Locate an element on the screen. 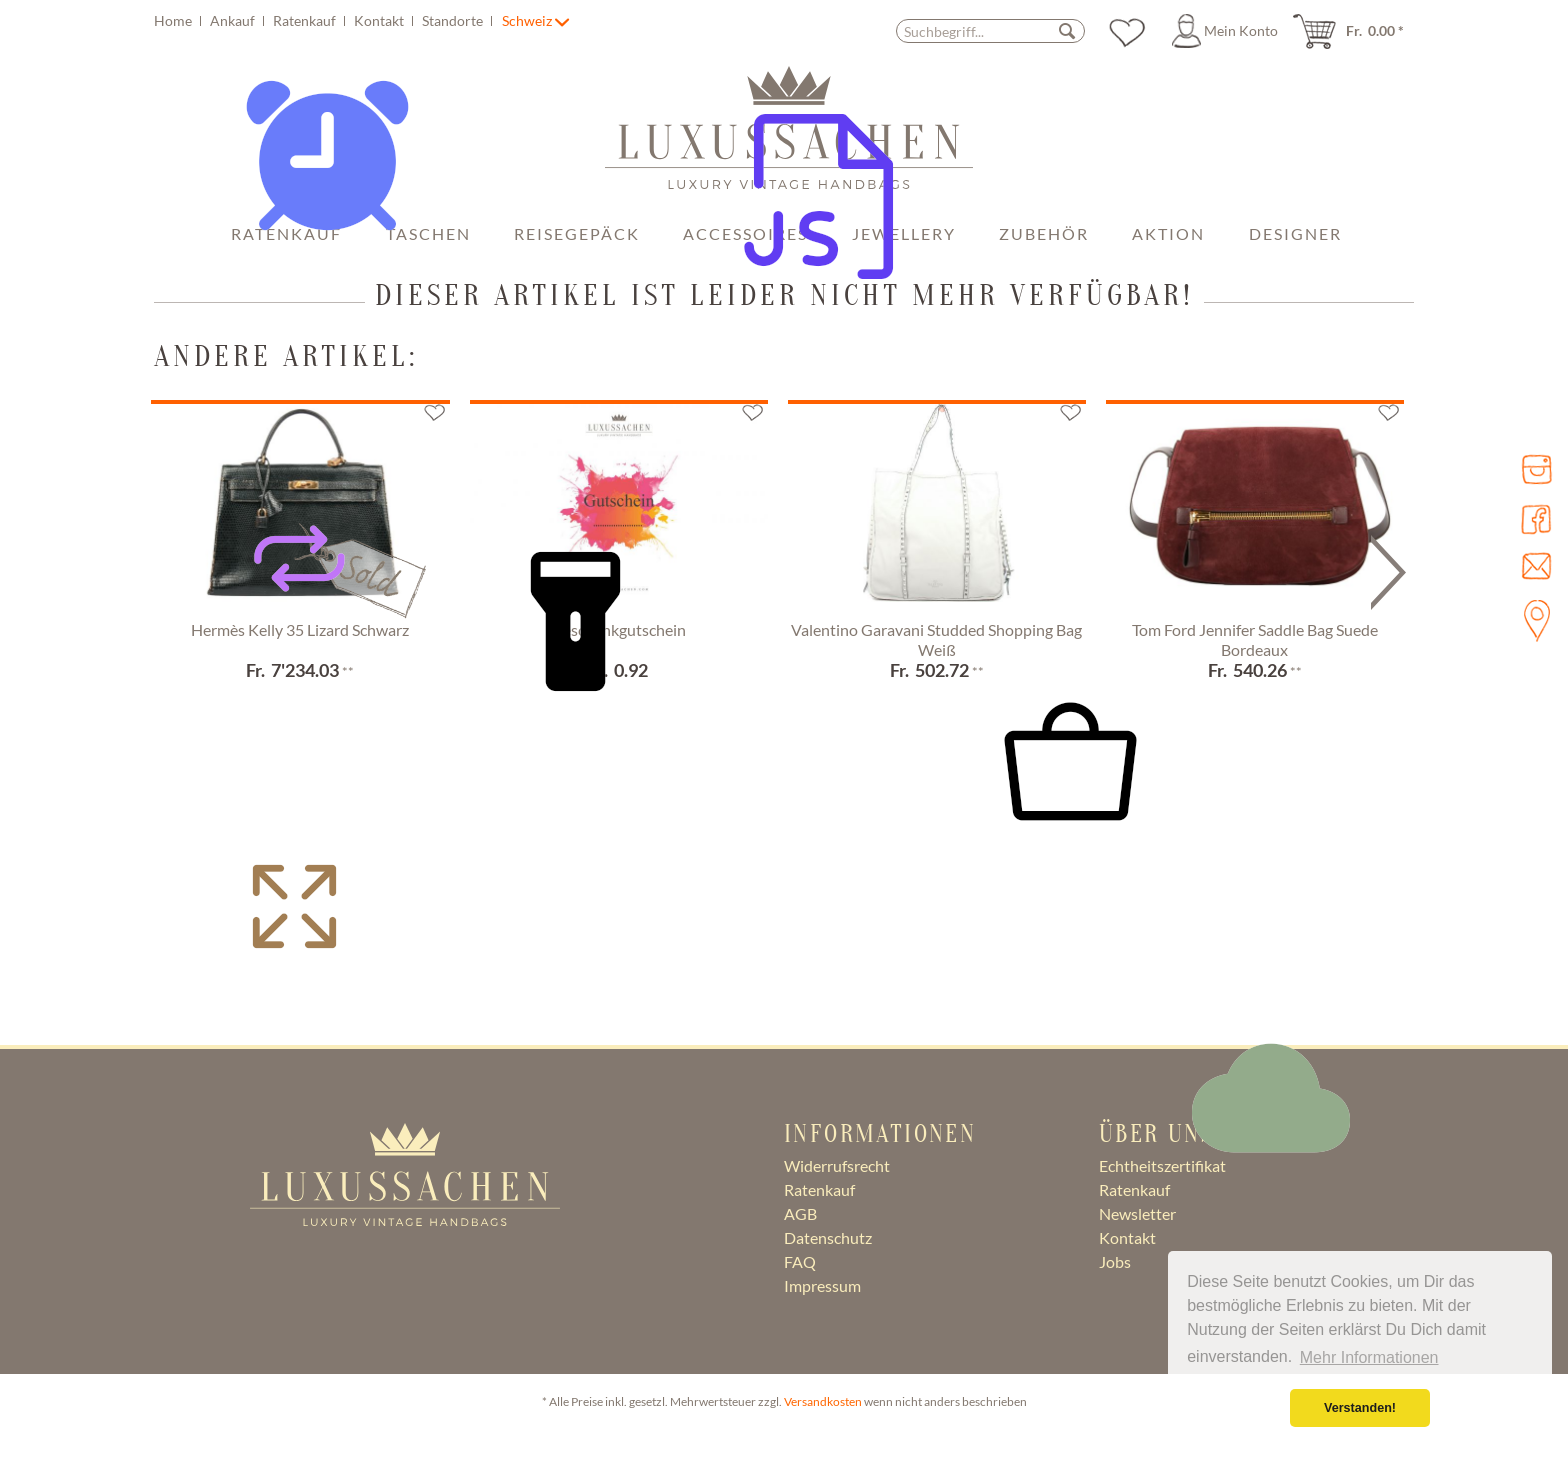  javascript file in a project directory is located at coordinates (823, 196).